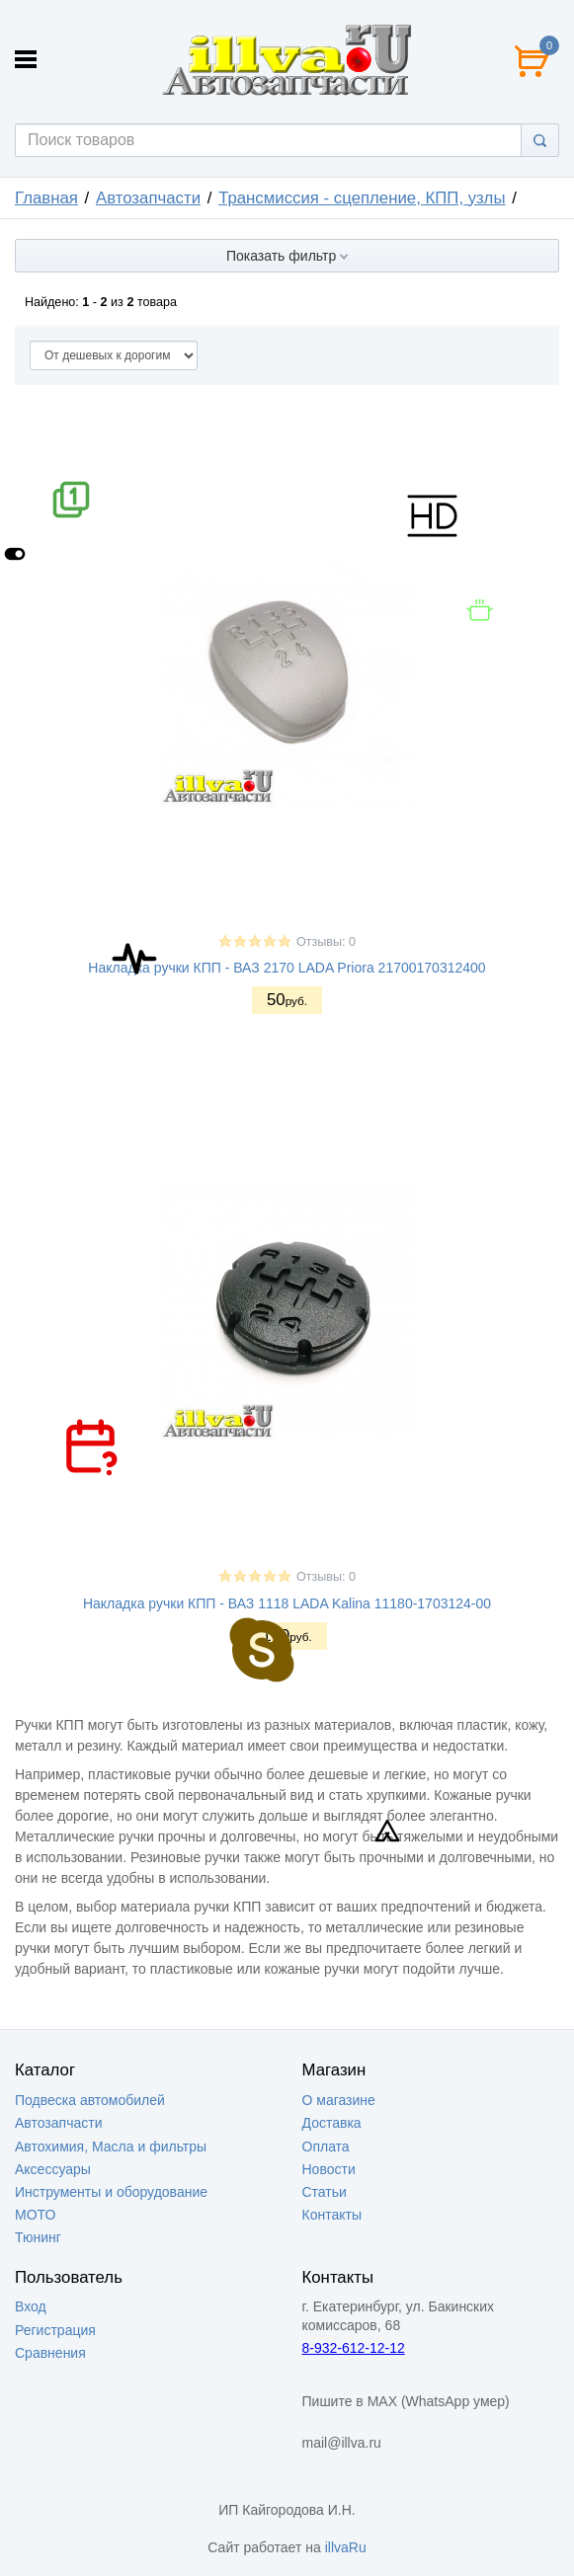 The height and width of the screenshot is (2576, 574). I want to click on access recipes or cooking features, so click(479, 611).